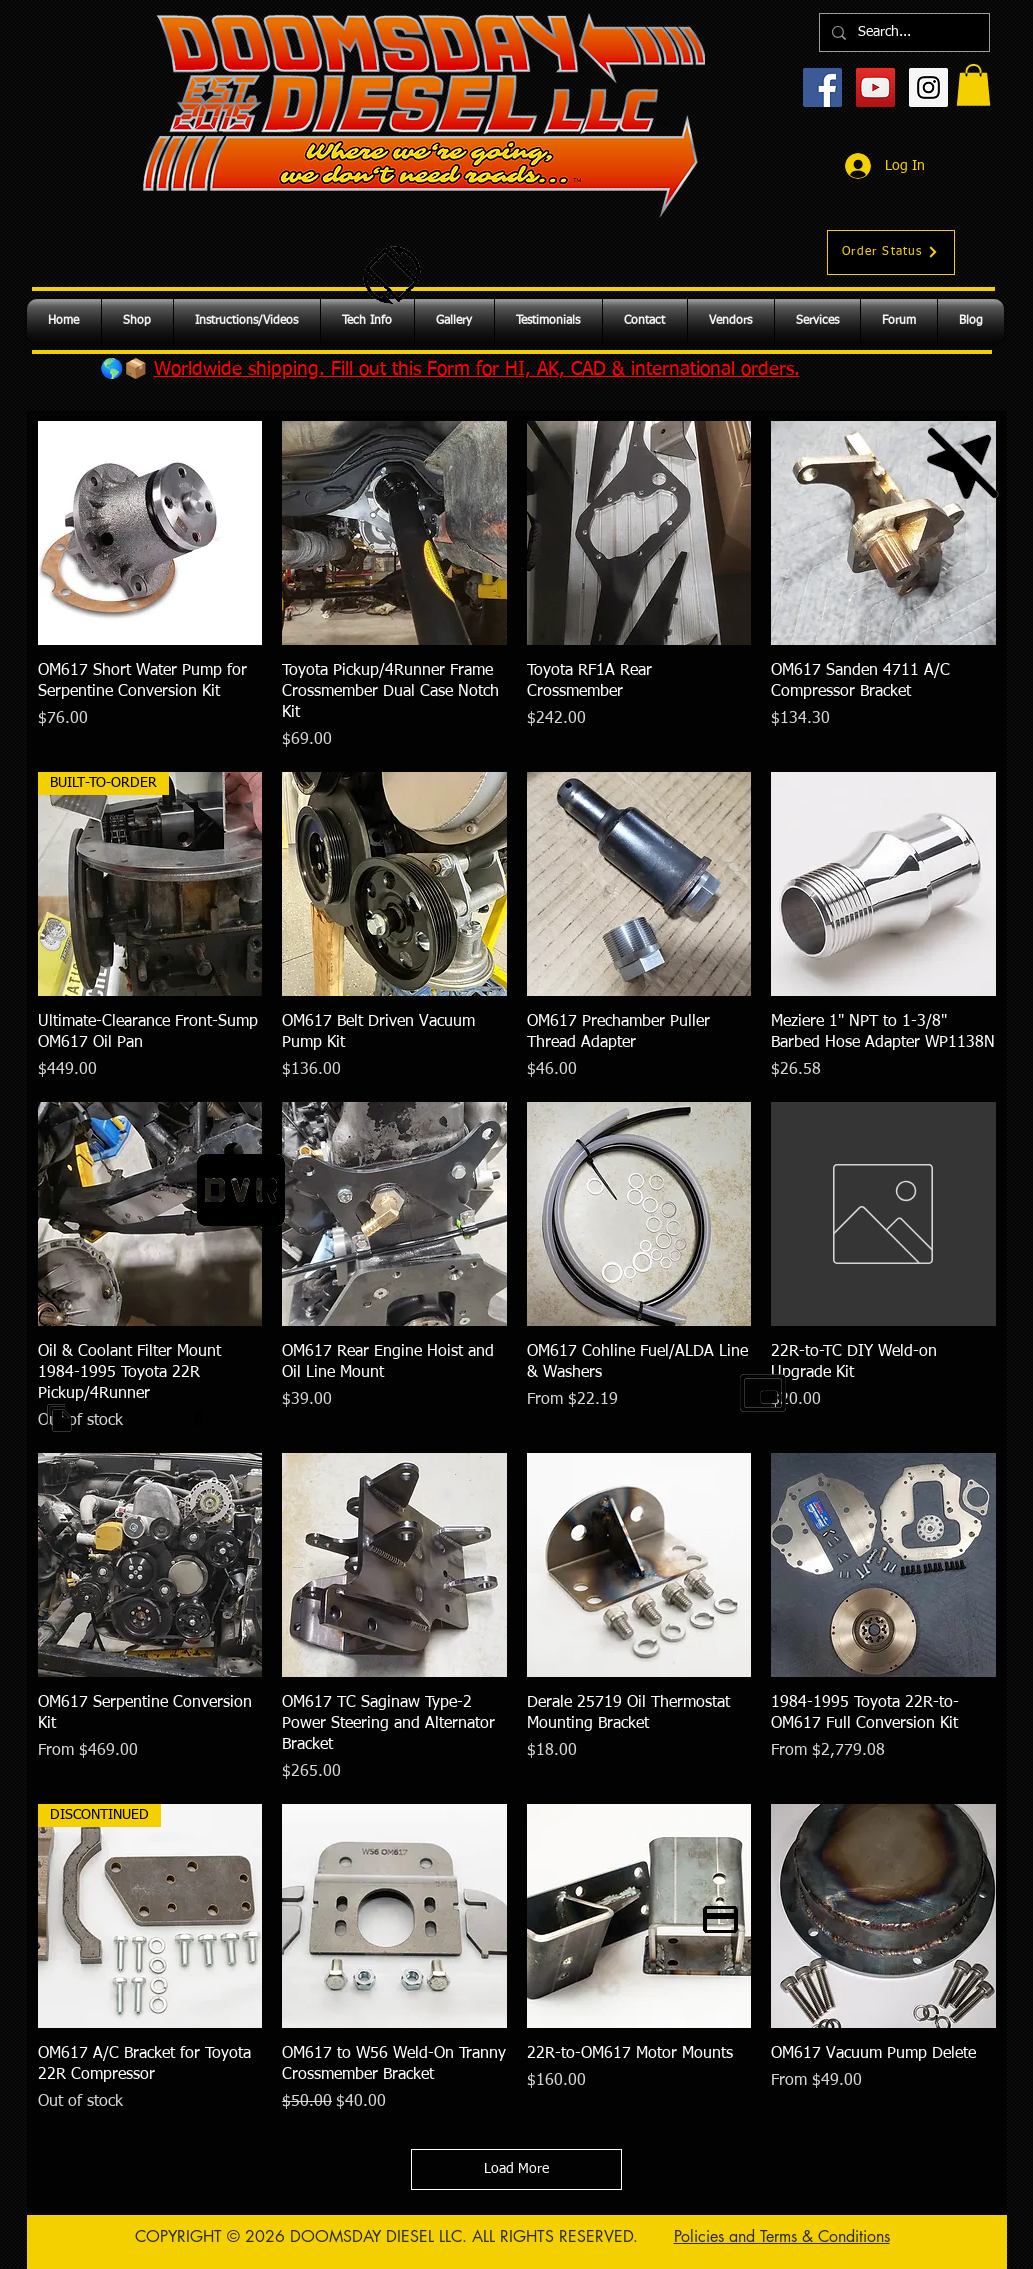 Image resolution: width=1033 pixels, height=2269 pixels. Describe the element at coordinates (960, 465) in the screenshot. I see `location sharing is currently disabled` at that location.